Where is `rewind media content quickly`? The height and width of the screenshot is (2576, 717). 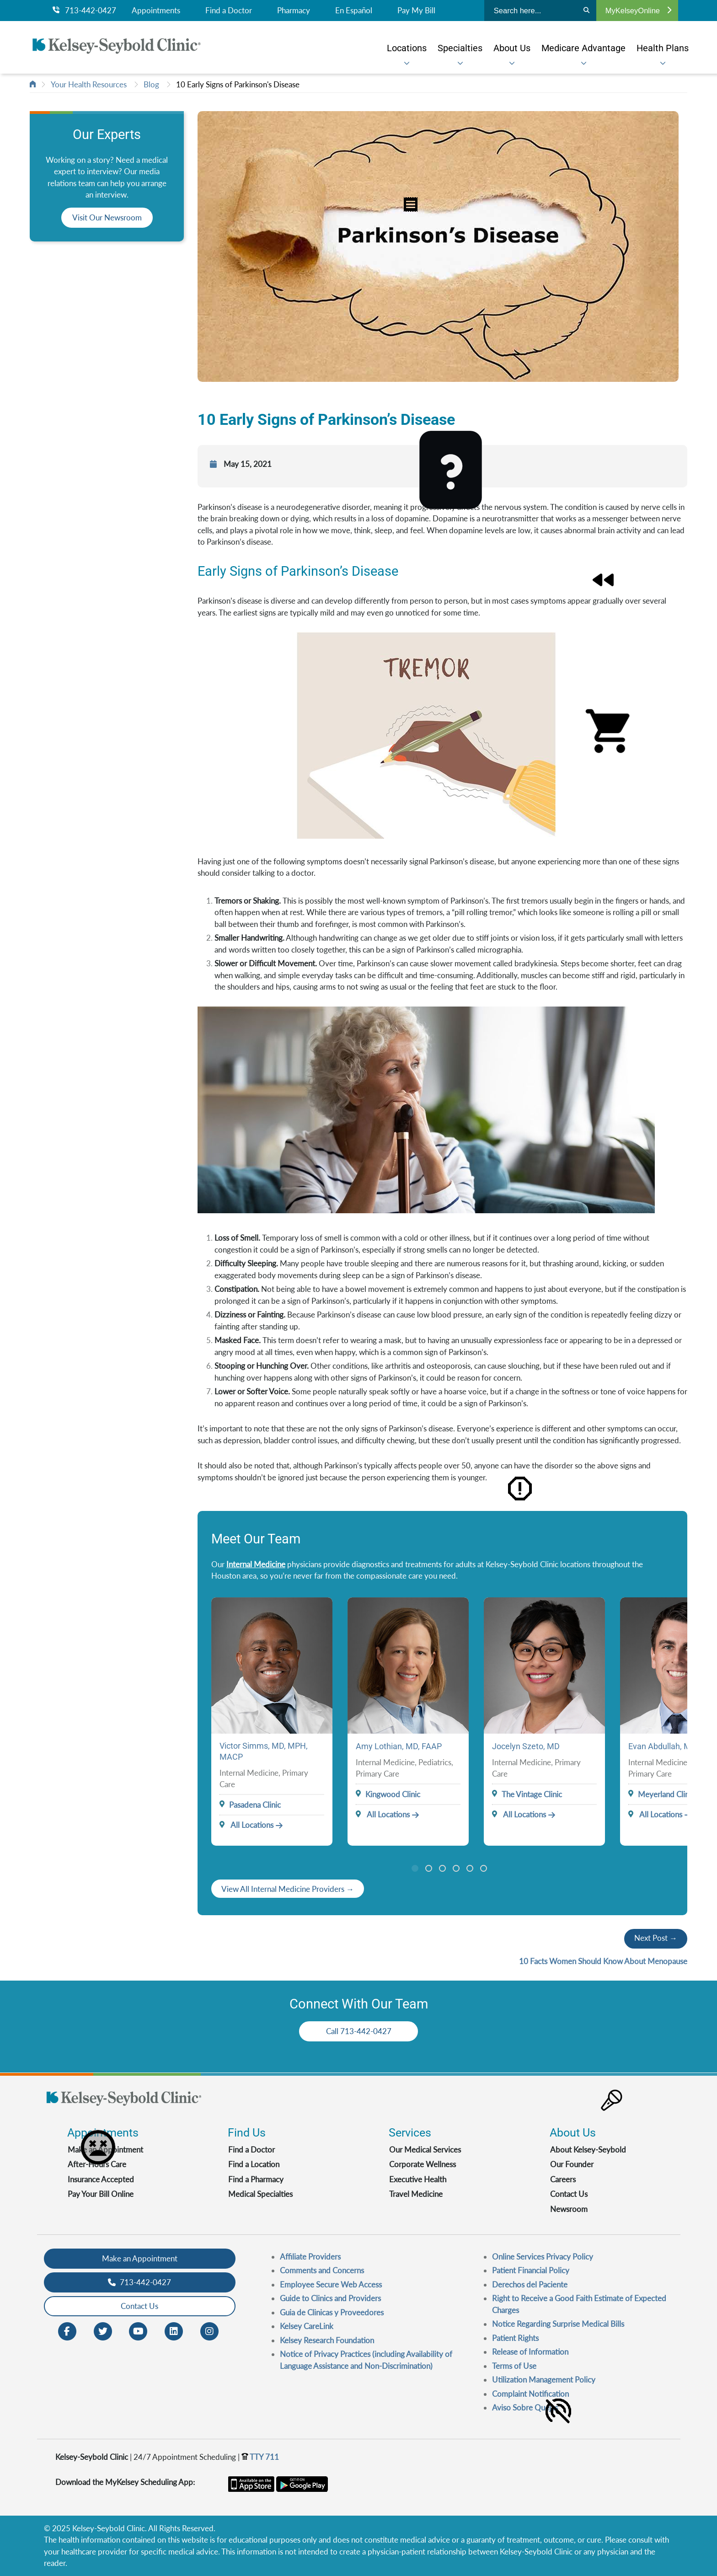
rewind media content quickly is located at coordinates (604, 580).